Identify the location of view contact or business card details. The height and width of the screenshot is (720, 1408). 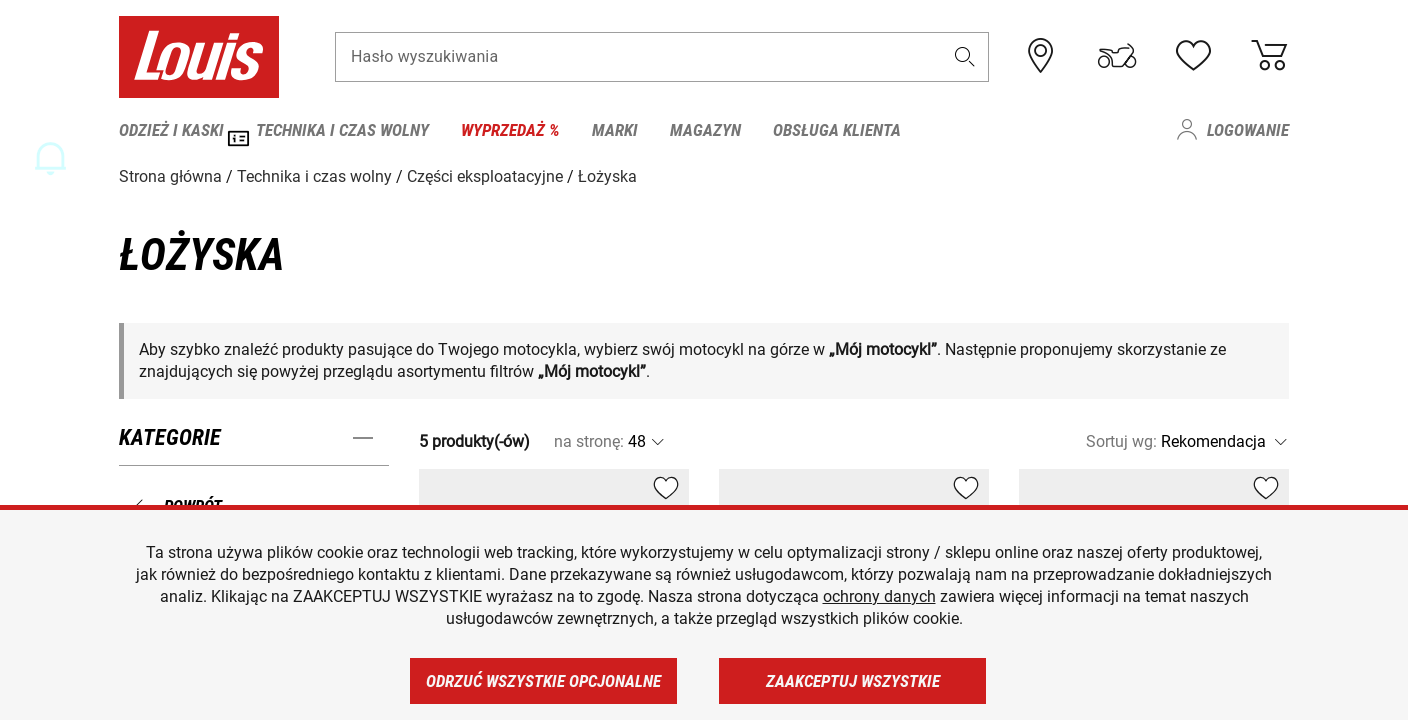
(238, 138).